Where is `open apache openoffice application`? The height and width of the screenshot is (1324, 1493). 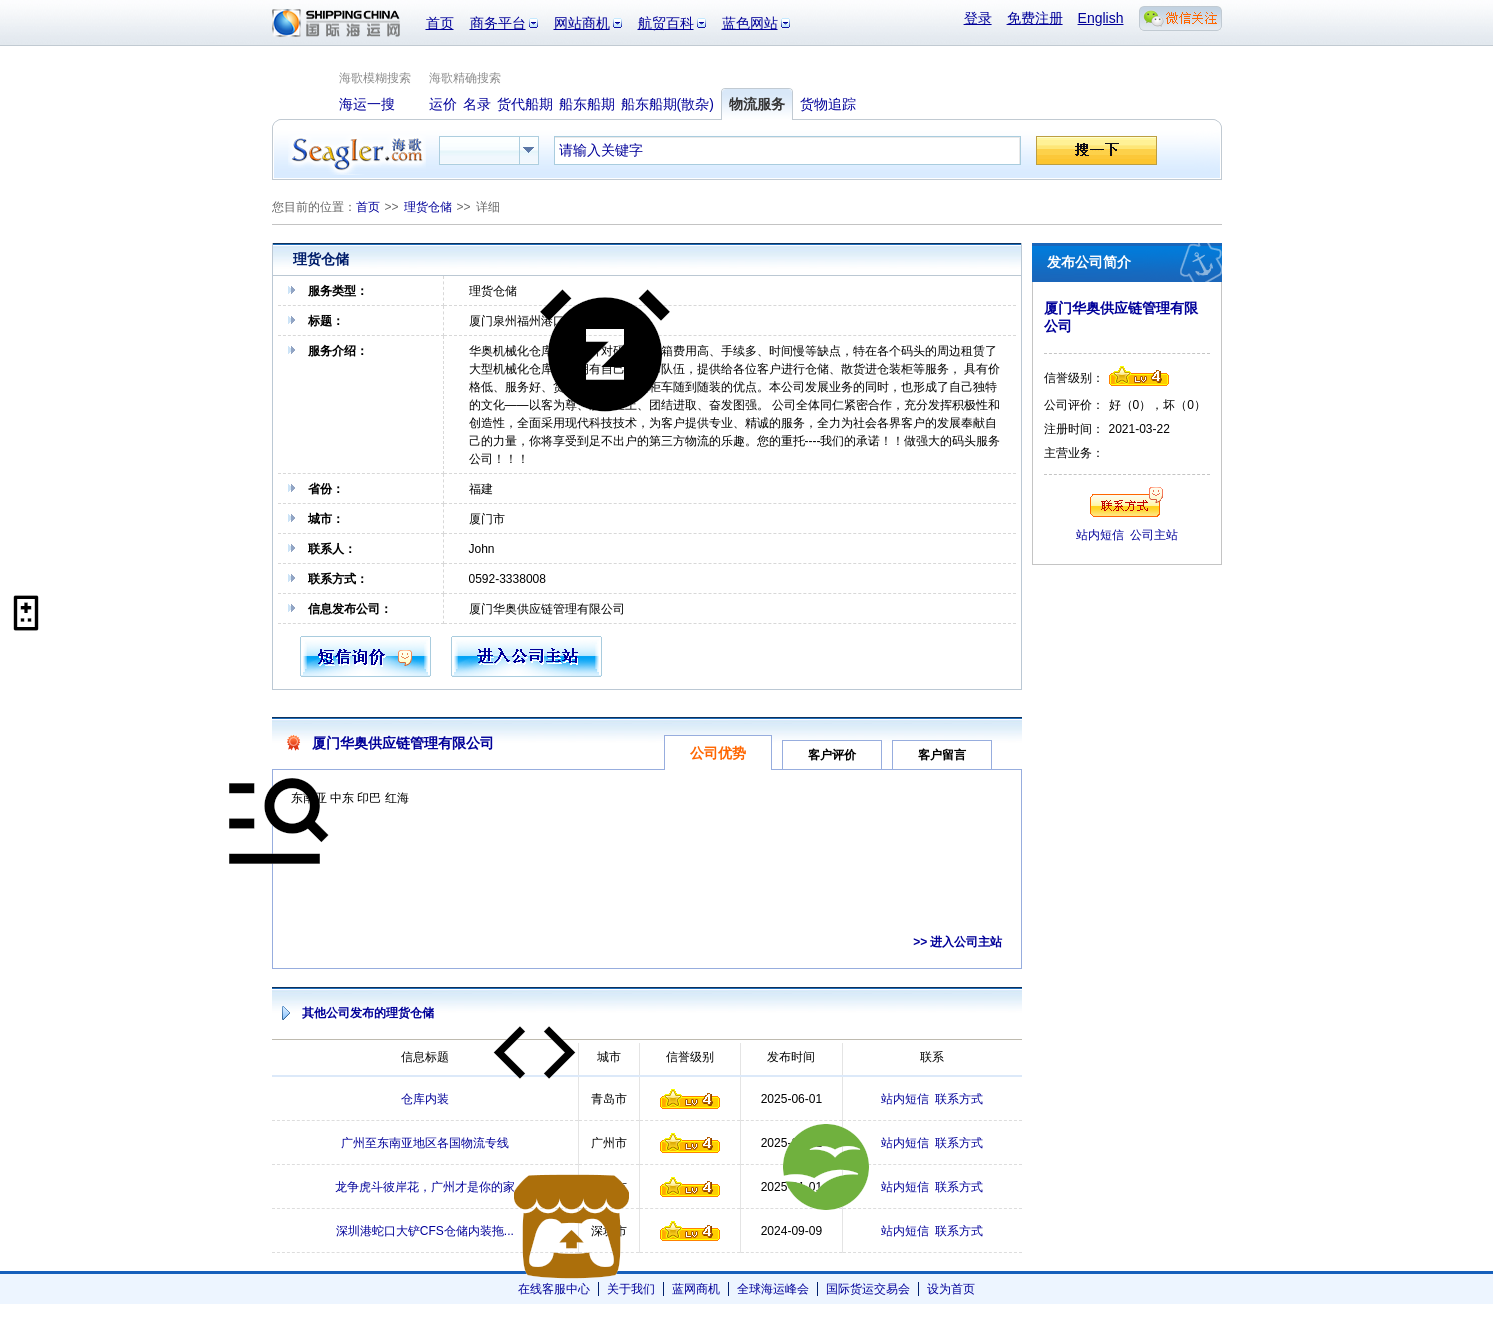 open apache openoffice application is located at coordinates (826, 1167).